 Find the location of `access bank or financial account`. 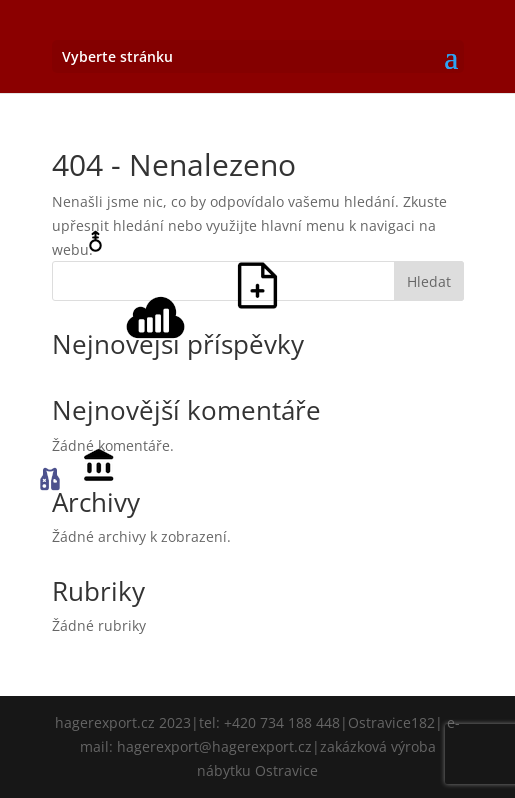

access bank or financial account is located at coordinates (99, 465).